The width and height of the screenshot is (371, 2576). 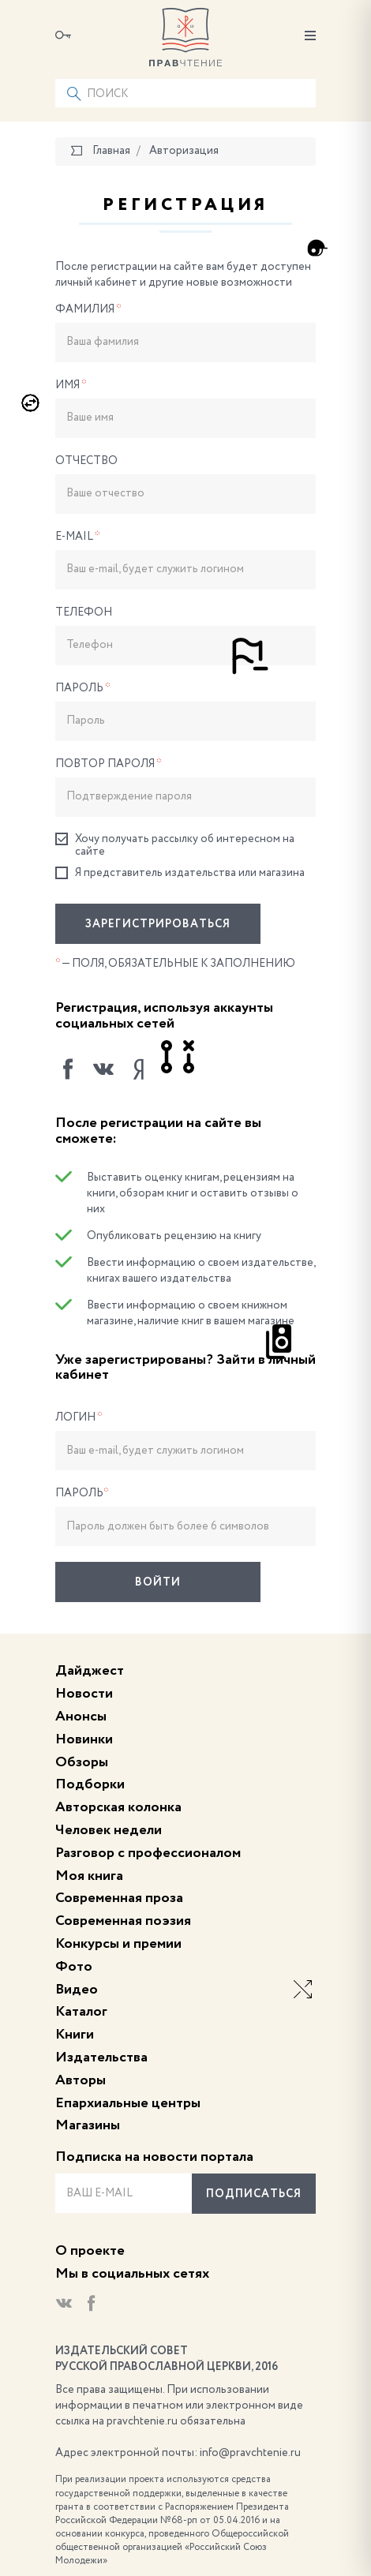 What do you see at coordinates (317, 248) in the screenshot?
I see `view baseball or sports equipment` at bounding box center [317, 248].